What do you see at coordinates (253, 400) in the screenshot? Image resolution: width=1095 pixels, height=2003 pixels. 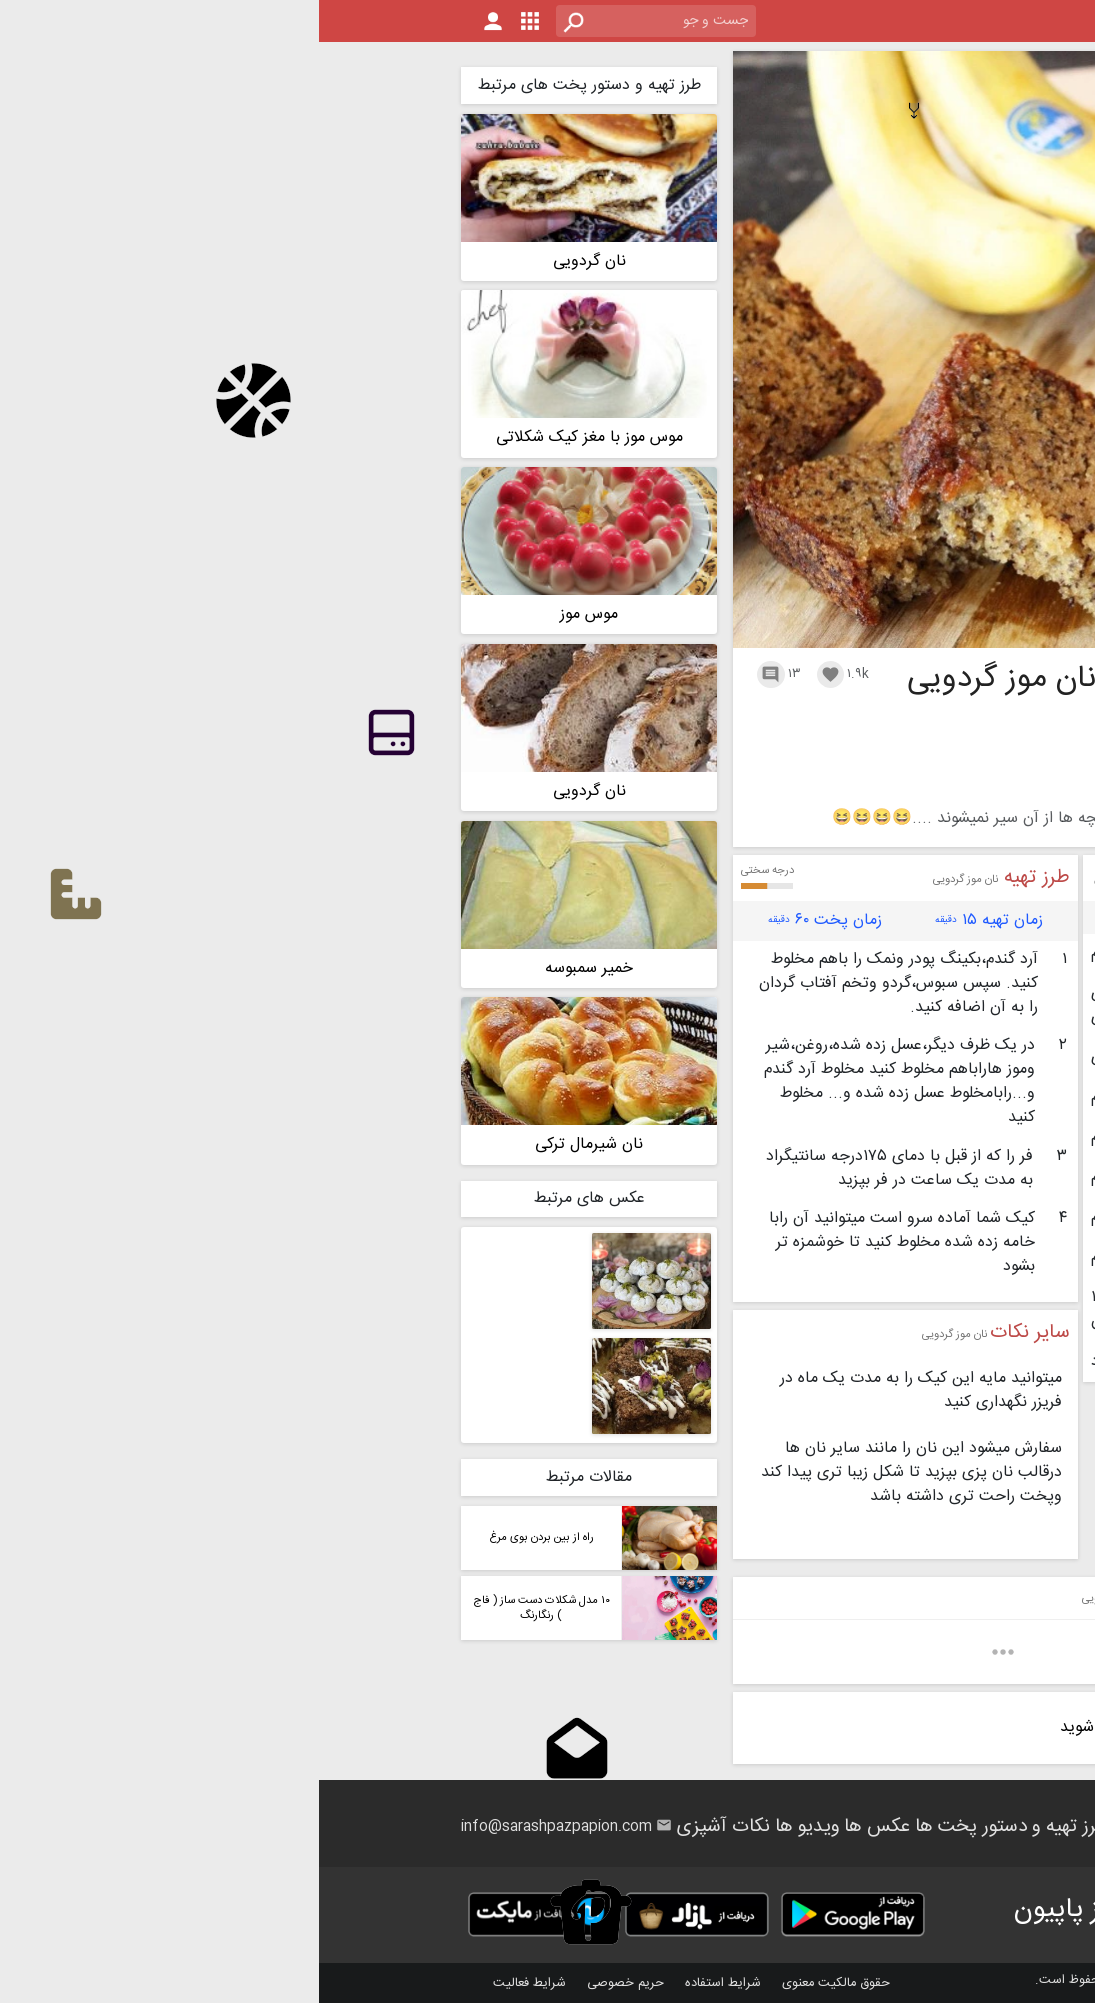 I see `view basketball or sports content` at bounding box center [253, 400].